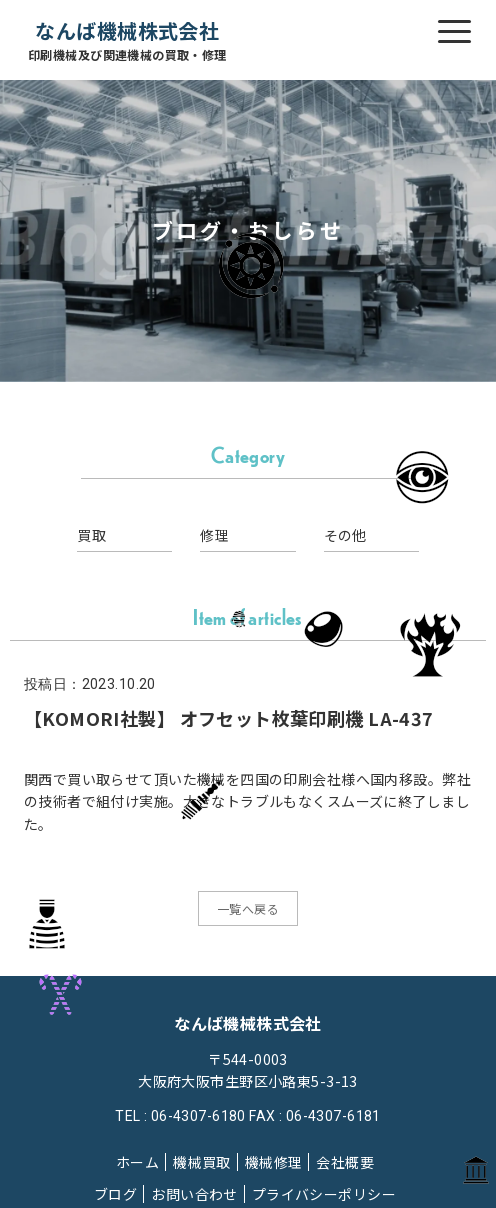 The height and width of the screenshot is (1208, 496). I want to click on hatch or incubate a creature in gameplay, so click(323, 629).